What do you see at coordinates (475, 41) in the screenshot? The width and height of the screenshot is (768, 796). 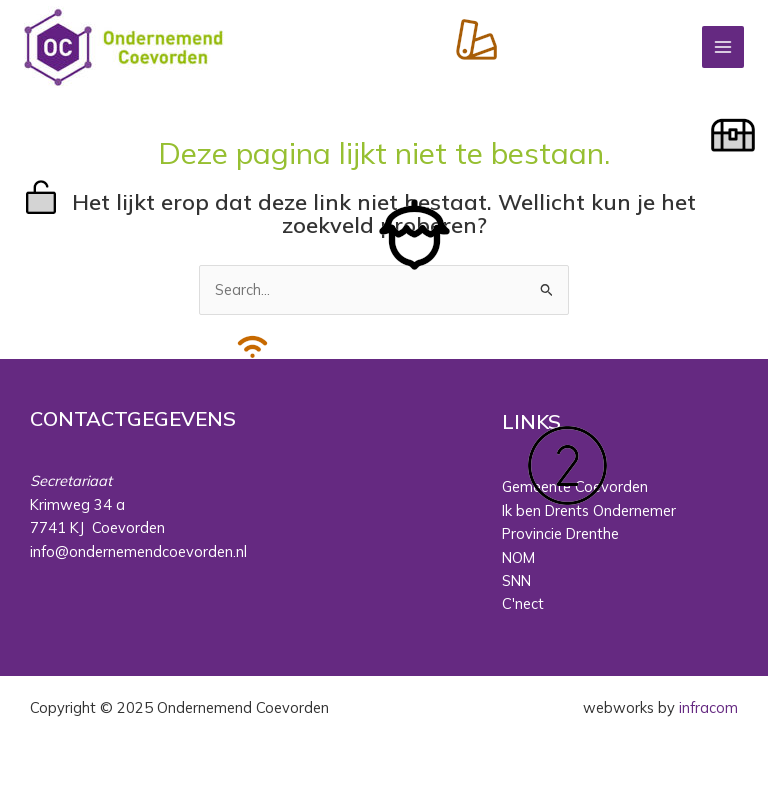 I see `access color palette or theme options` at bounding box center [475, 41].